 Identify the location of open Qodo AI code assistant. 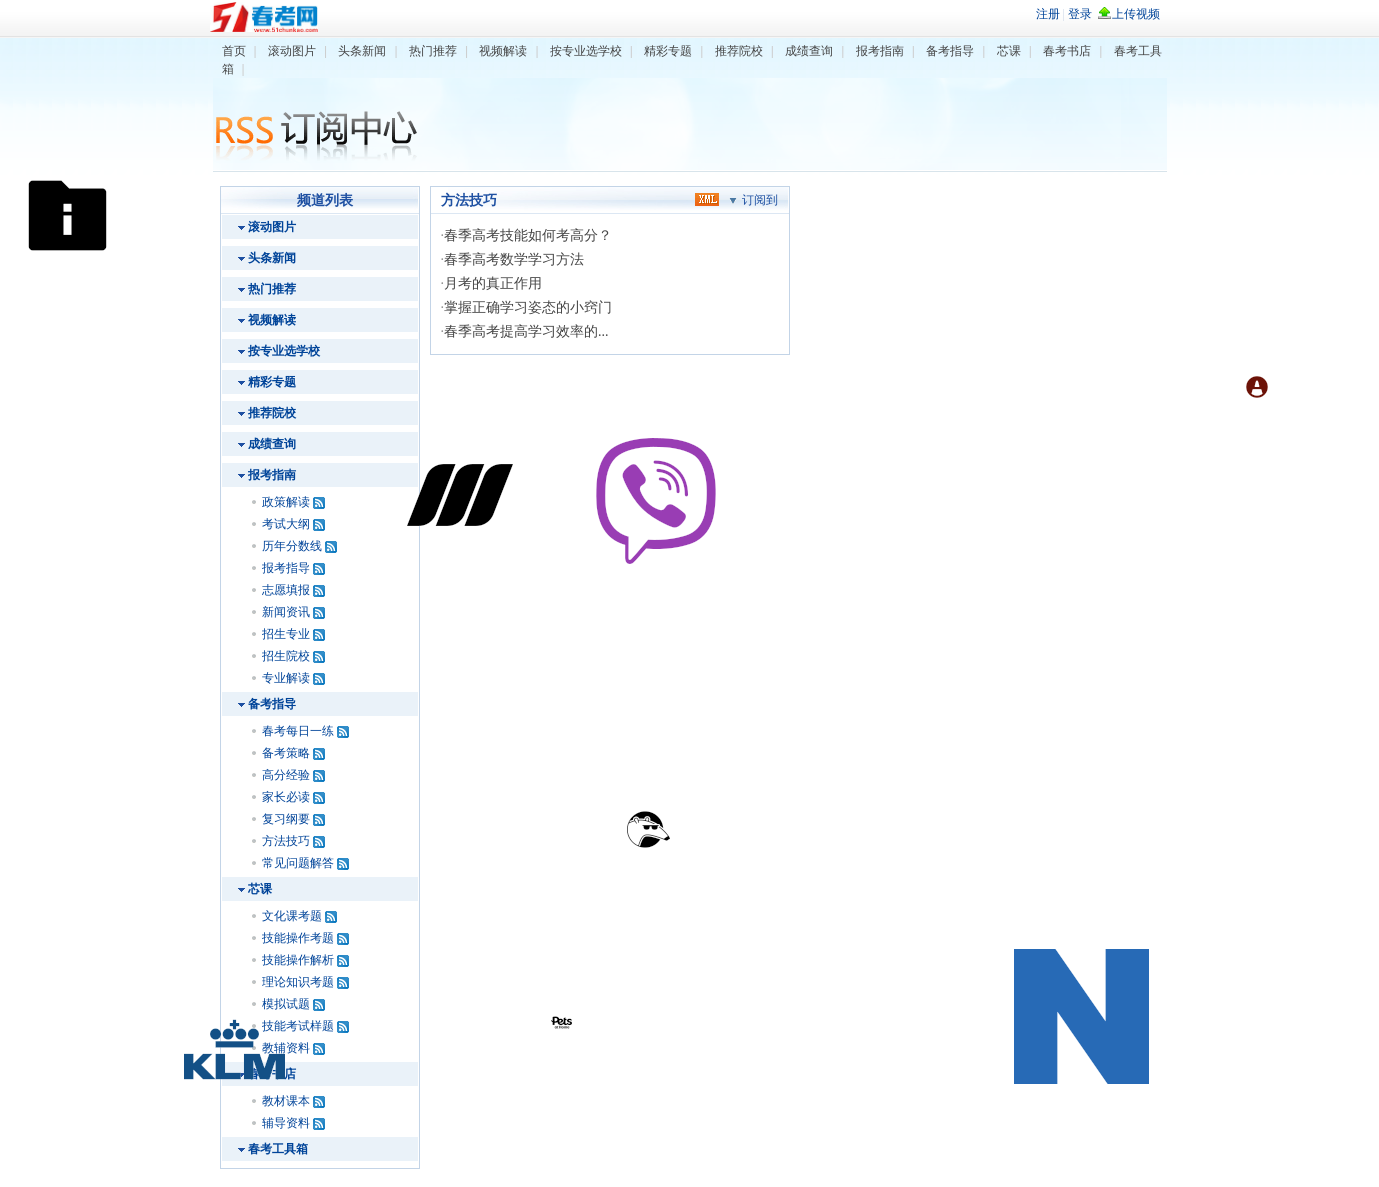
(648, 829).